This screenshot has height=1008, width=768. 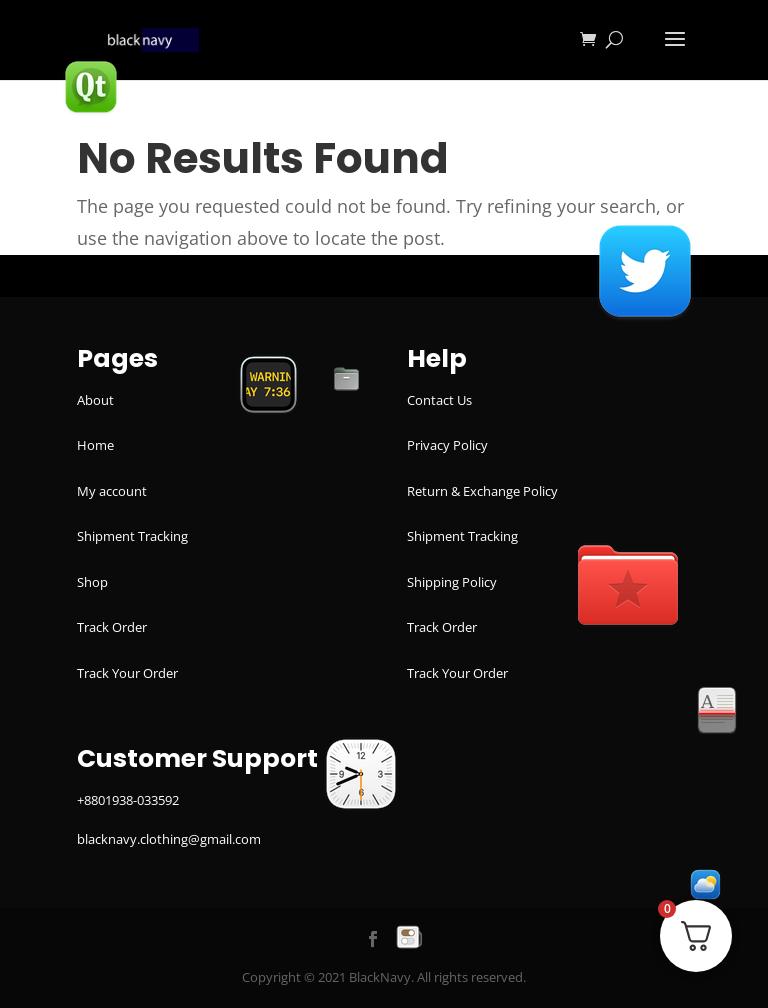 I want to click on open tweetdeck app, so click(x=645, y=271).